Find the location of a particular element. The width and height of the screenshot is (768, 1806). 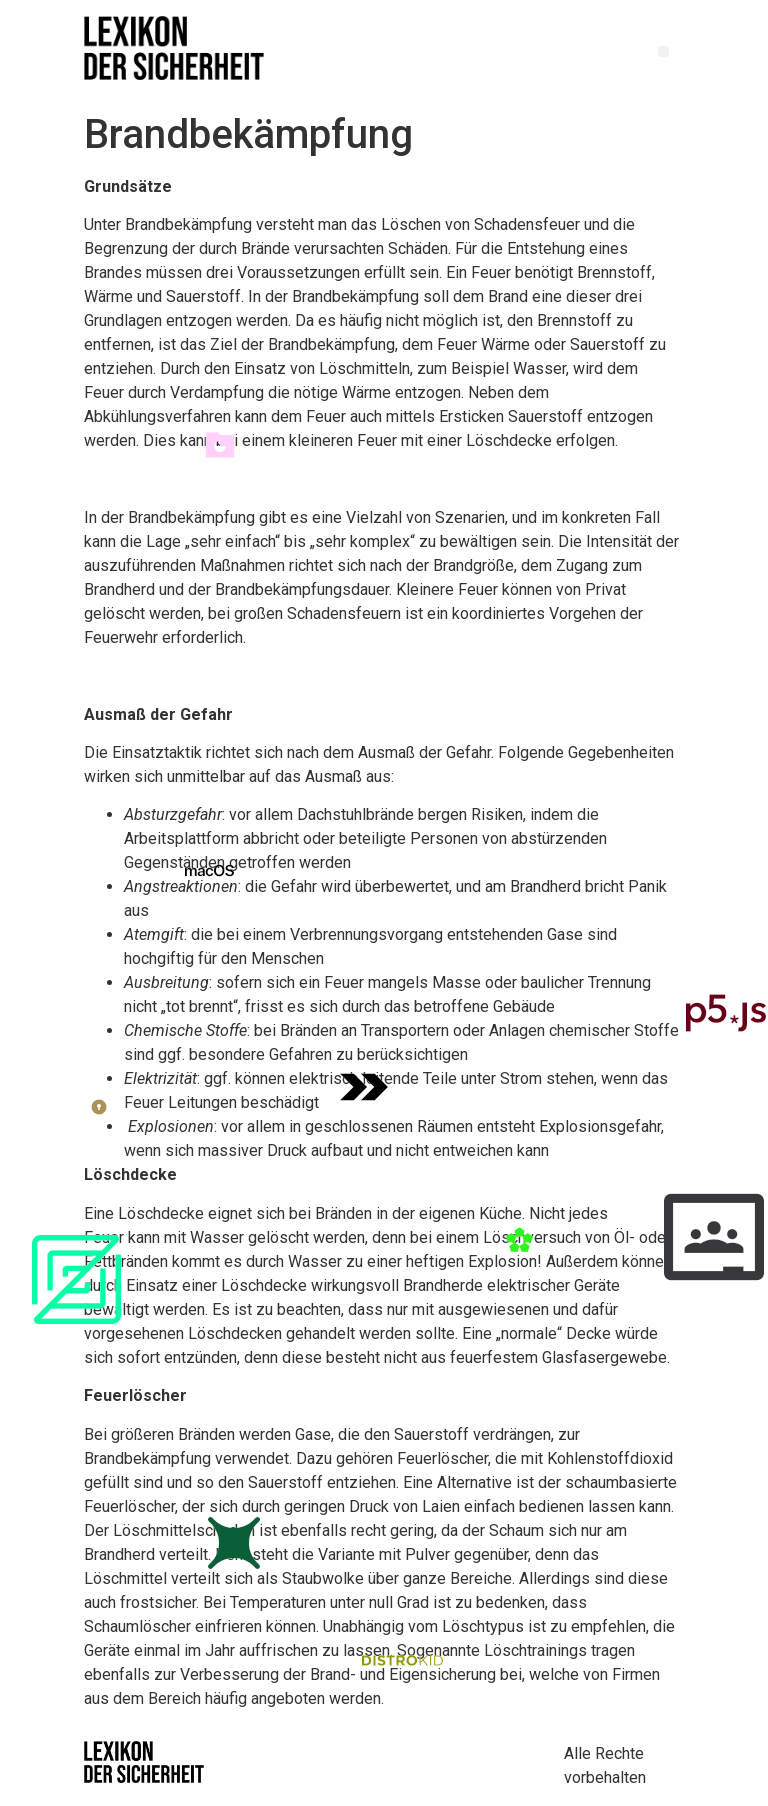

lock or secure a room is located at coordinates (99, 1107).